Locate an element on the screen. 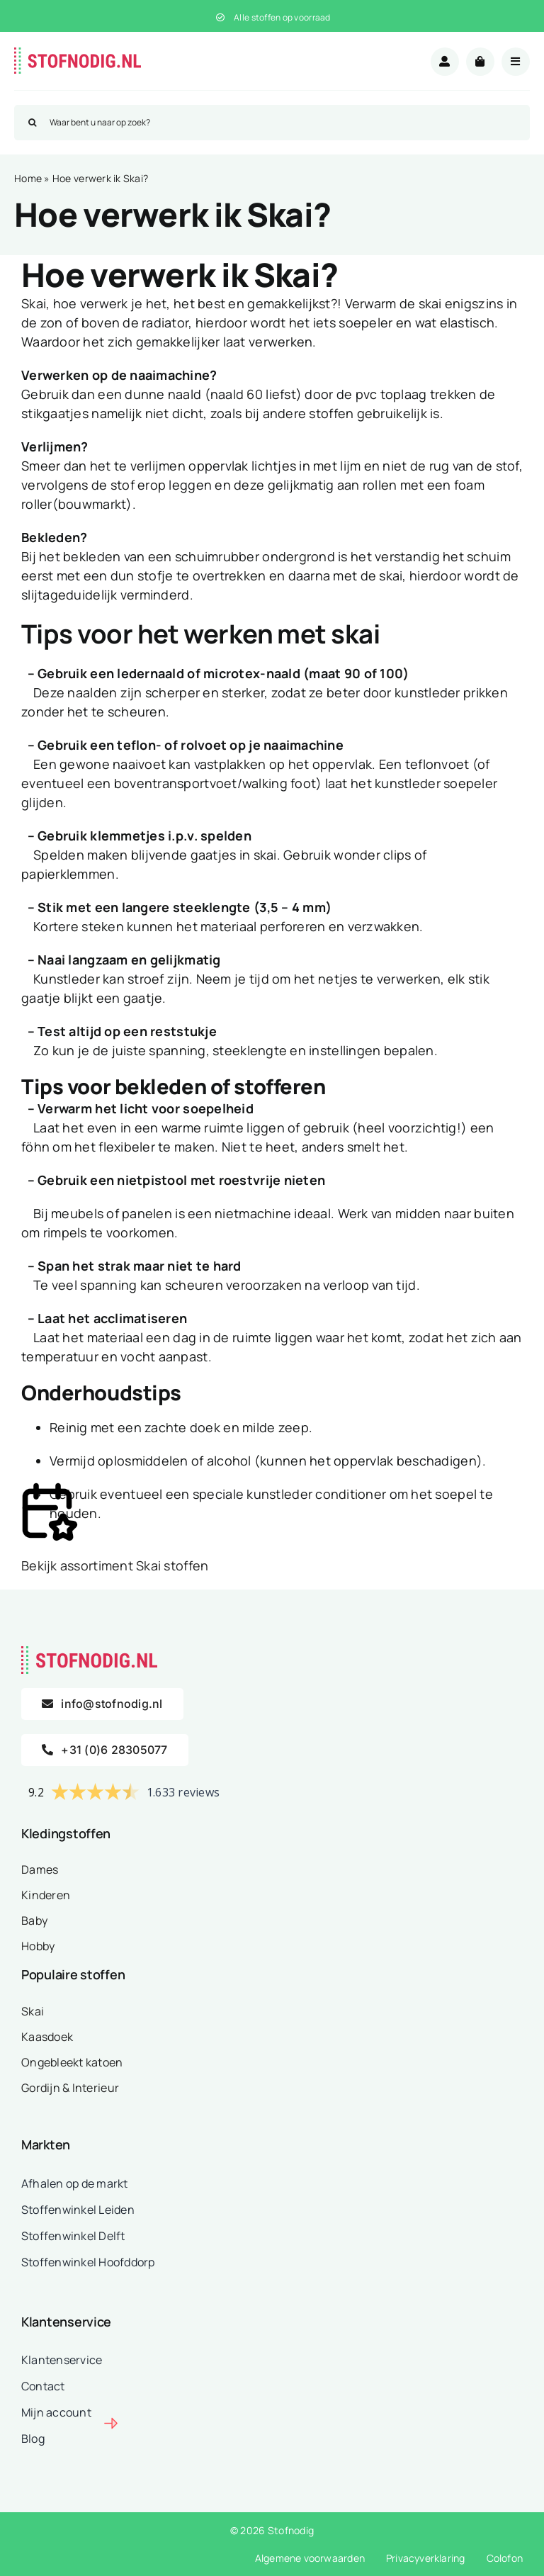 The width and height of the screenshot is (544, 2576). view starred or favorite events is located at coordinates (47, 1510).